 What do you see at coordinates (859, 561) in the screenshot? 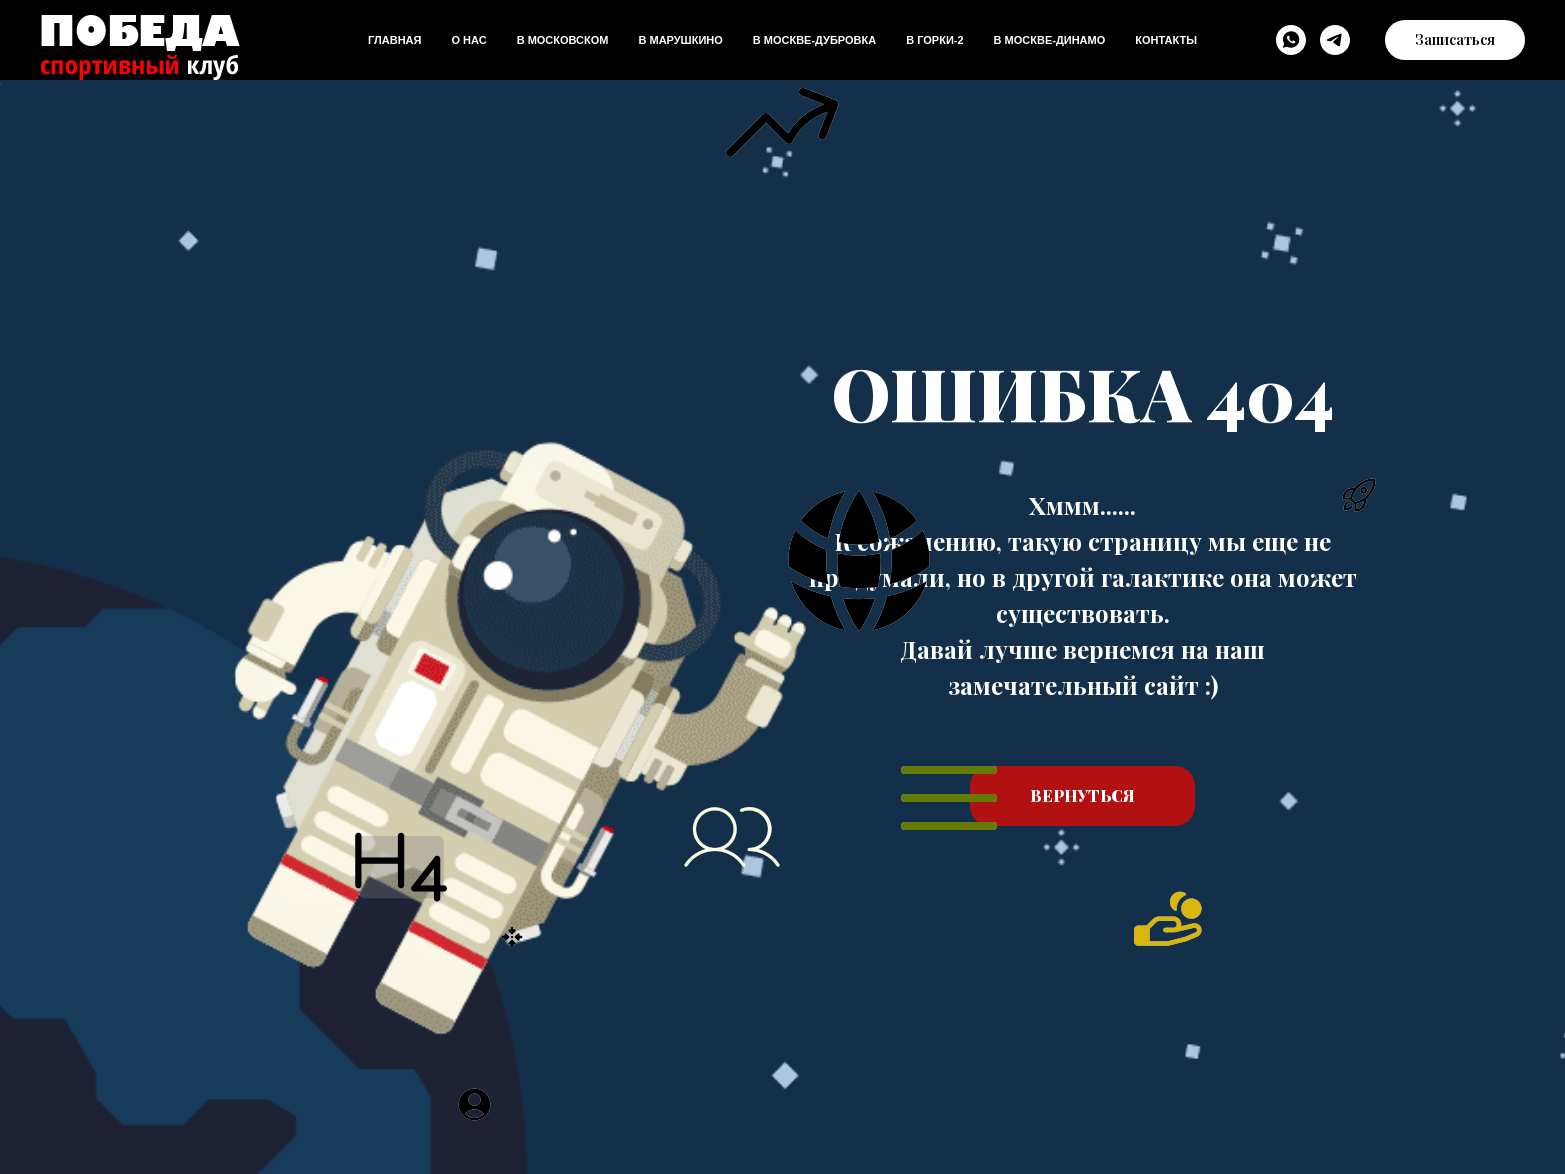
I see `access global or international settings` at bounding box center [859, 561].